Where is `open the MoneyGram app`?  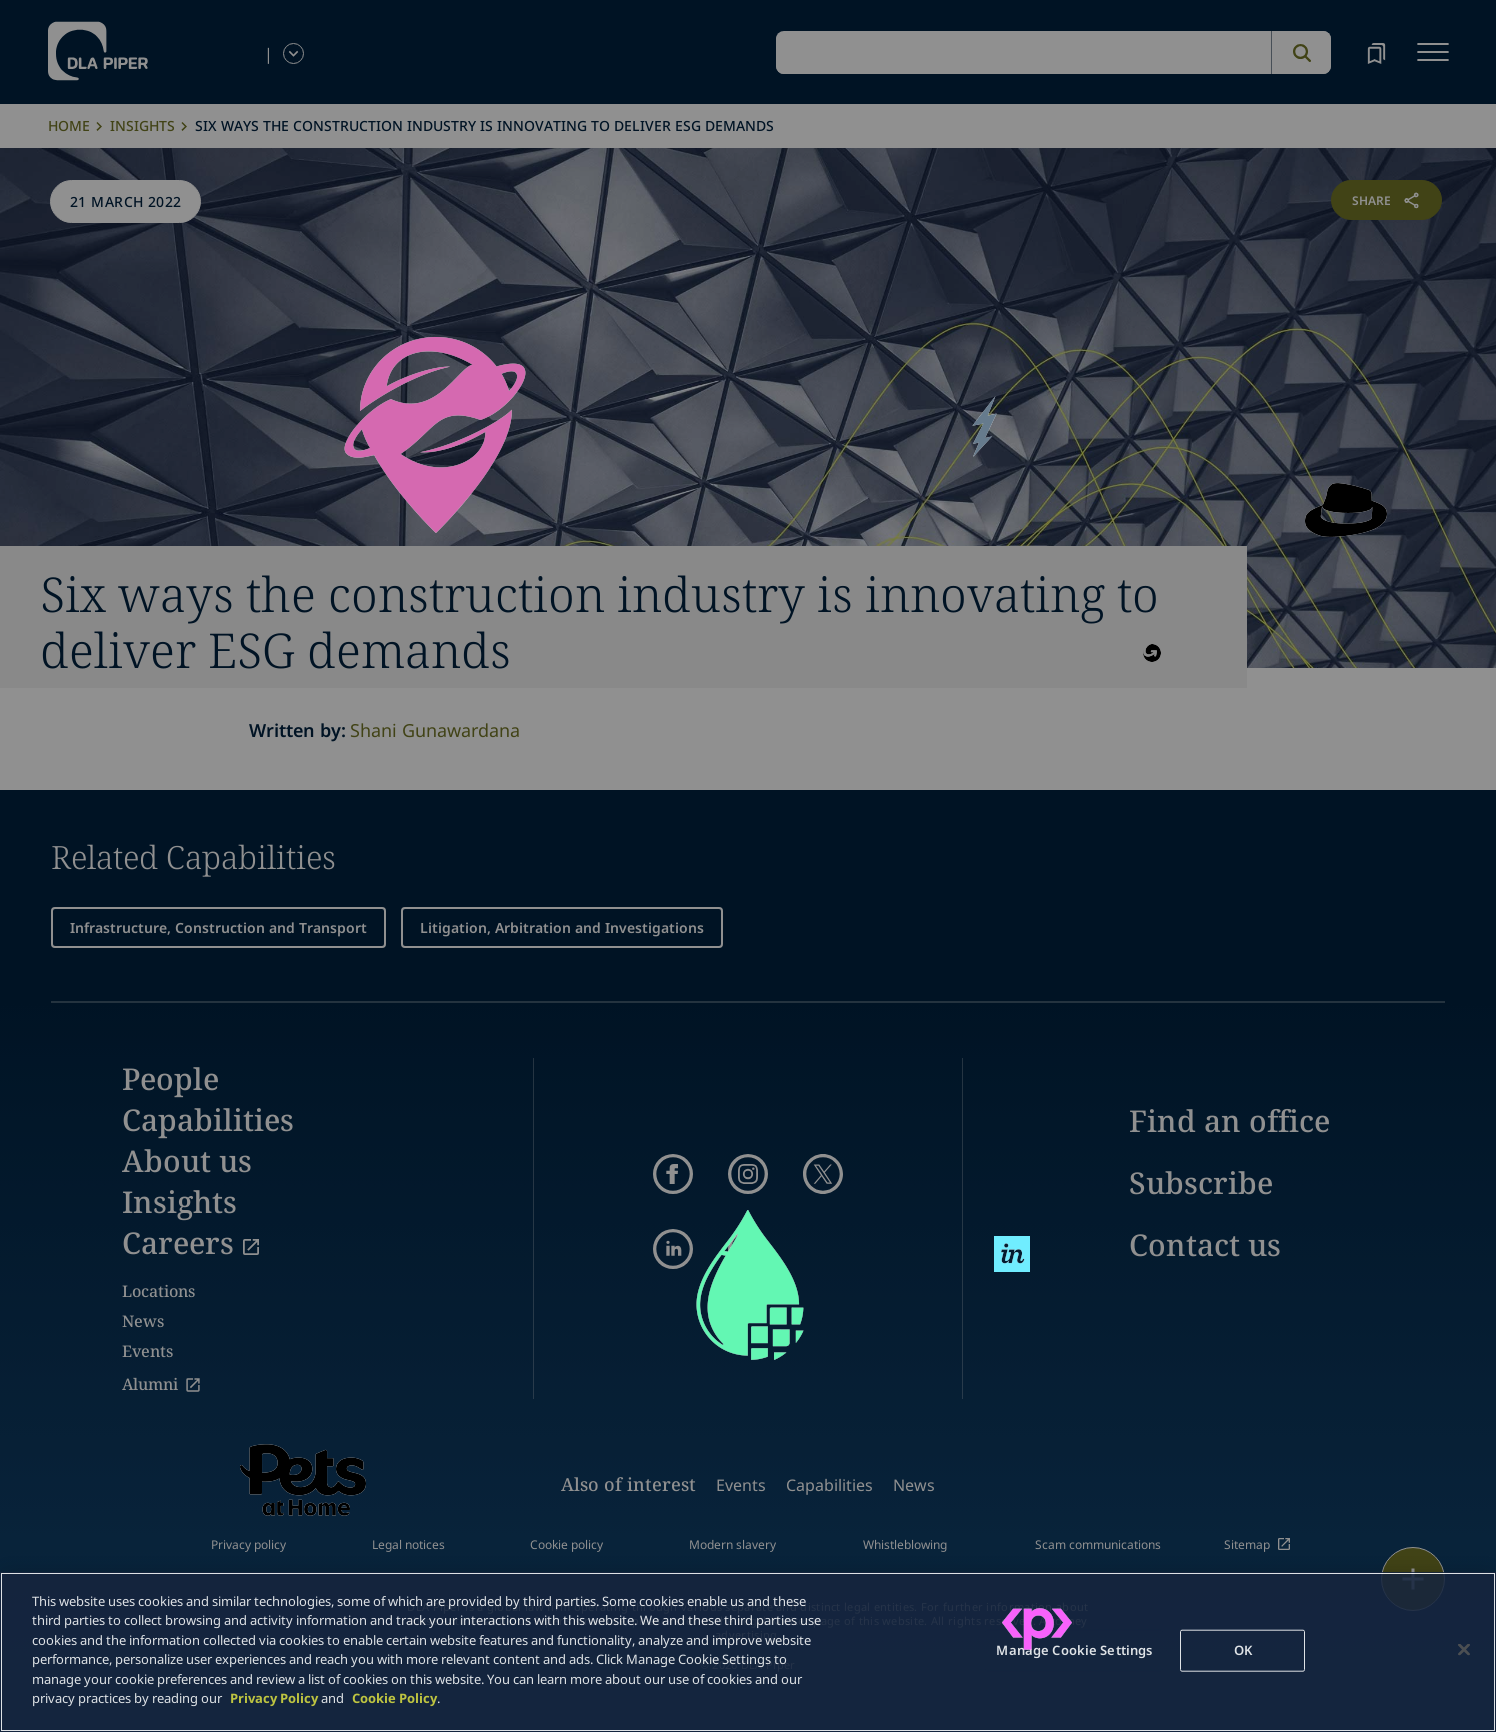 open the MoneyGram app is located at coordinates (1152, 653).